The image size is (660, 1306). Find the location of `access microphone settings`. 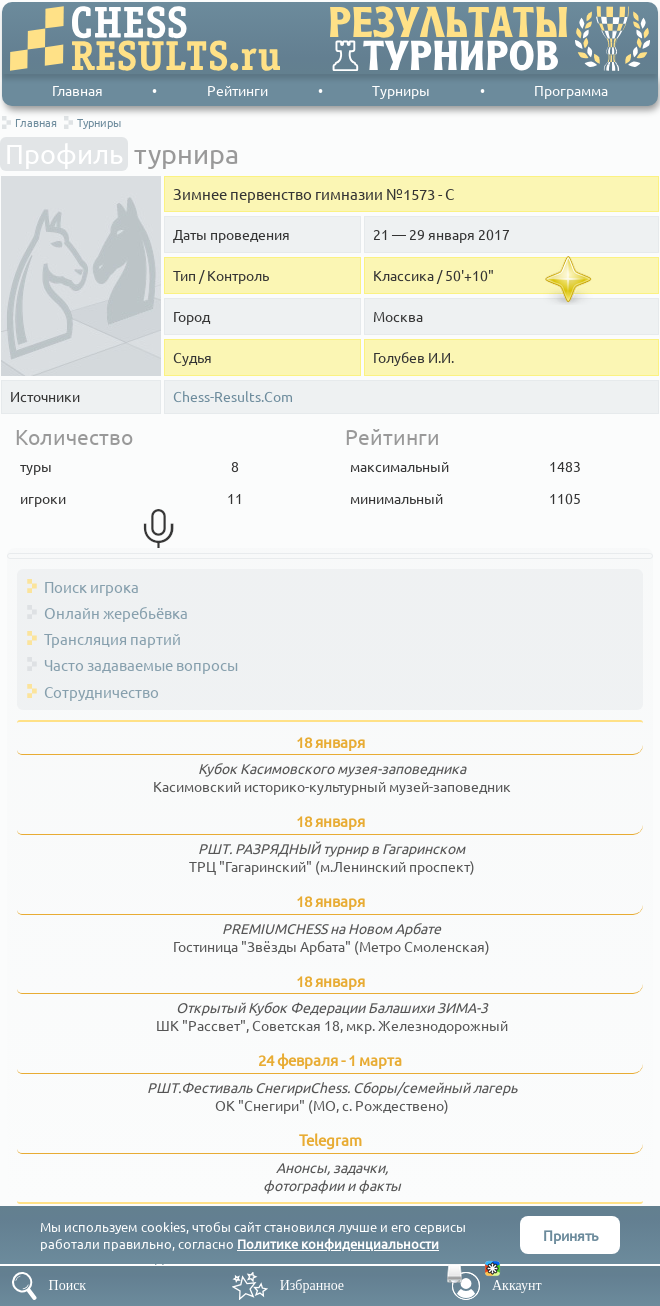

access microphone settings is located at coordinates (158, 528).